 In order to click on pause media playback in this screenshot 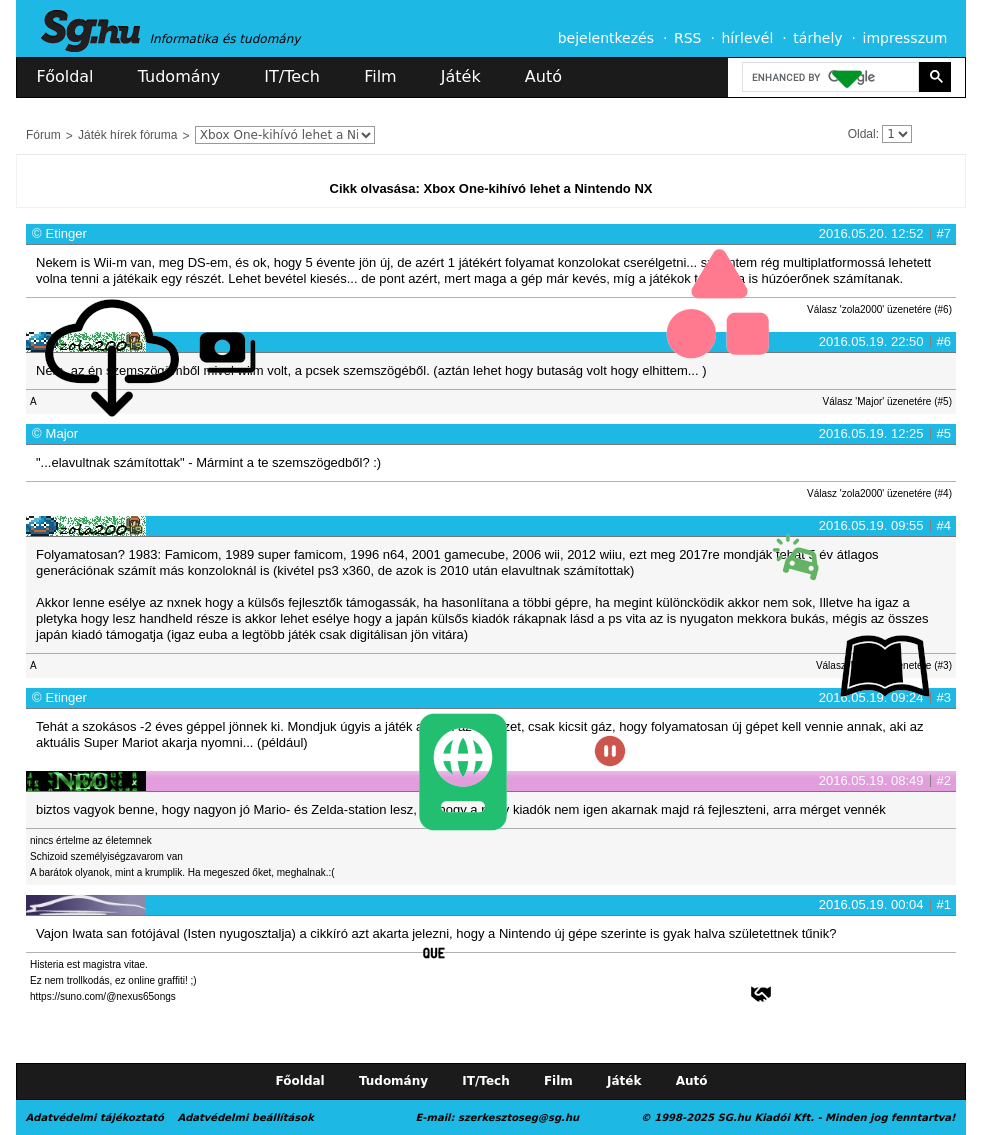, I will do `click(610, 751)`.